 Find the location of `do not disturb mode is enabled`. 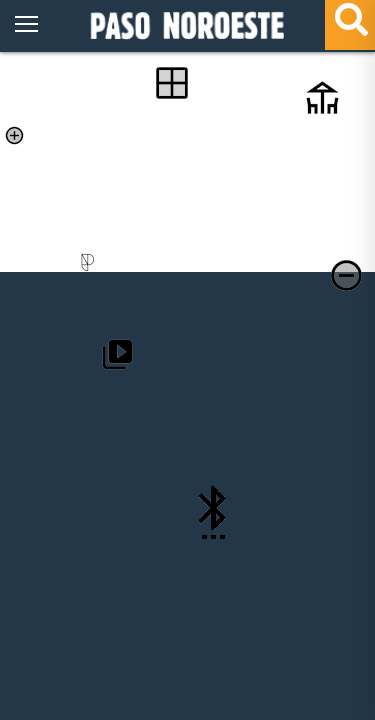

do not disturb mode is enabled is located at coordinates (346, 275).